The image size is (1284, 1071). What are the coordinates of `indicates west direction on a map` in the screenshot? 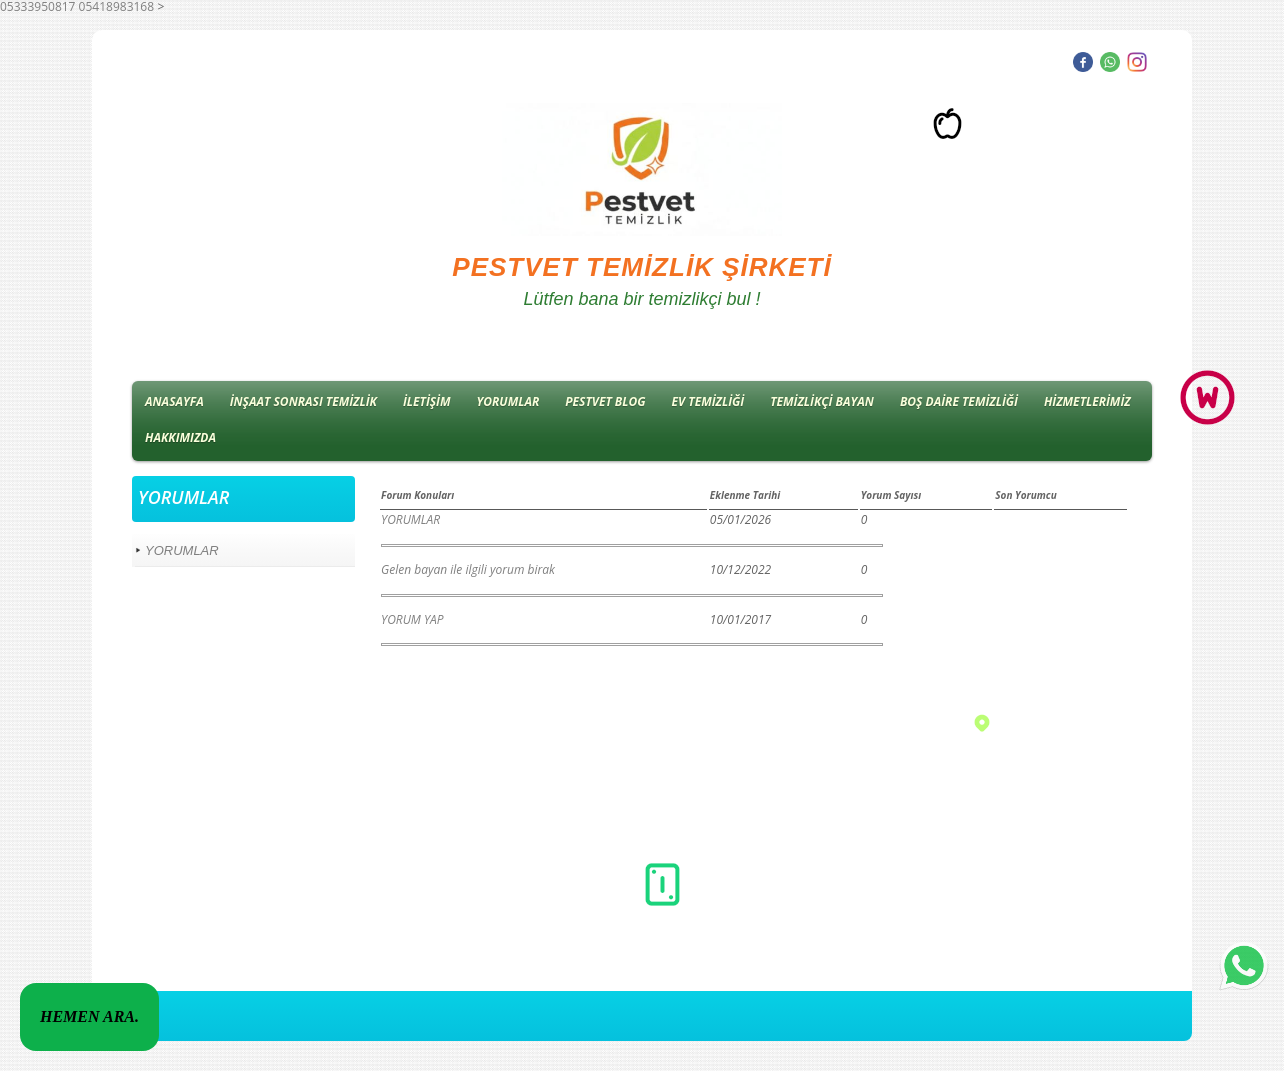 It's located at (1207, 397).